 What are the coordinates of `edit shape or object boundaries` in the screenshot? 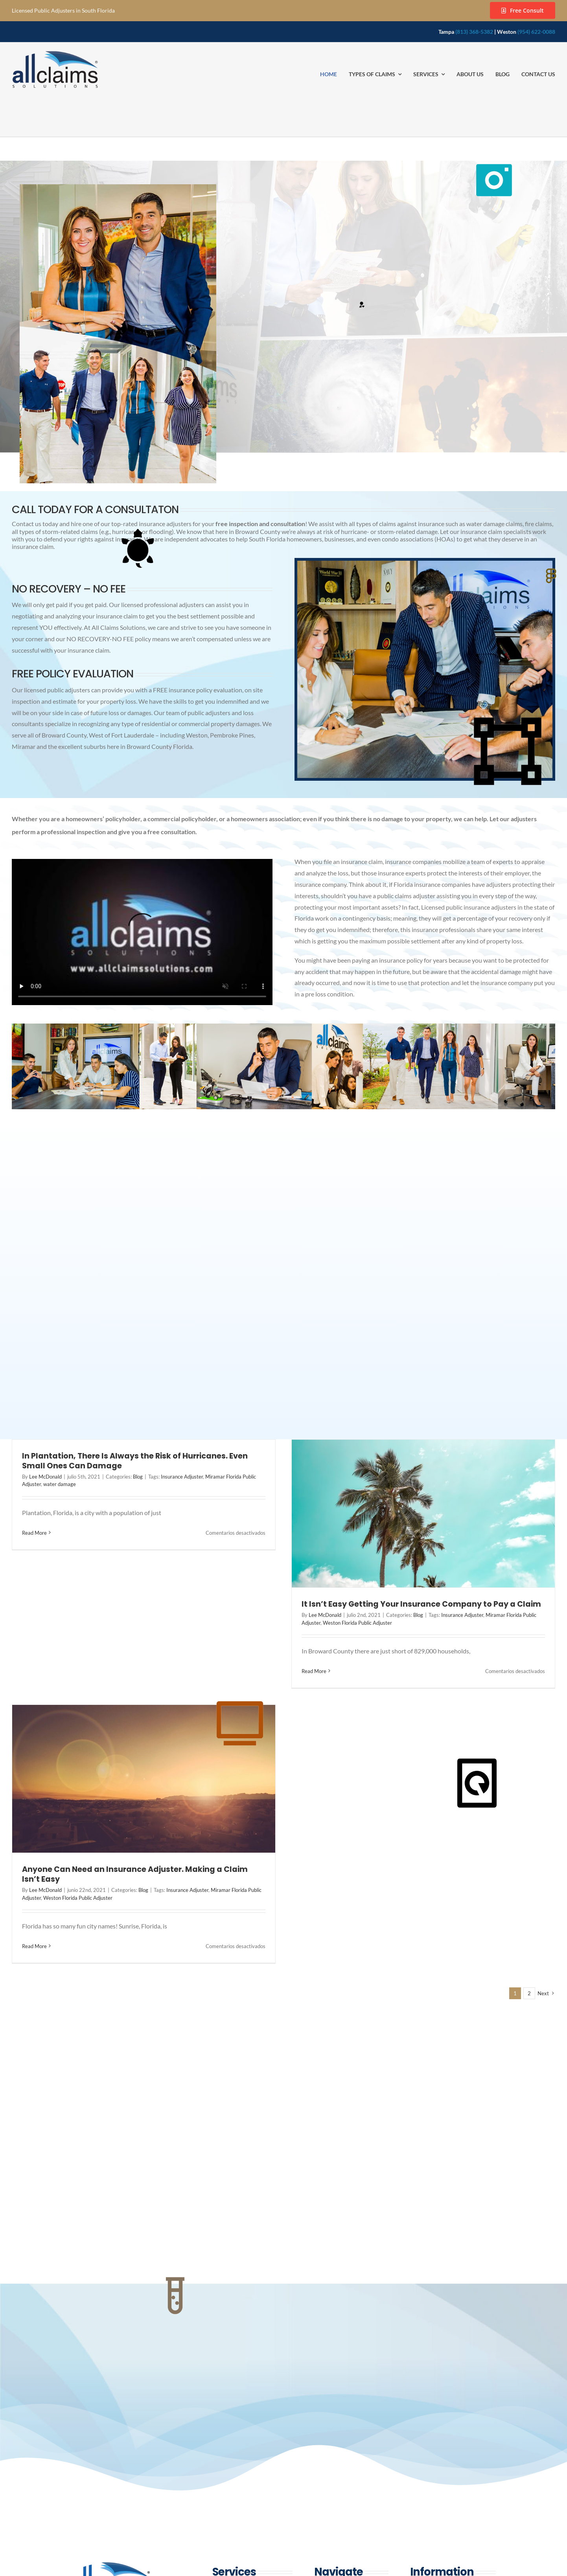 It's located at (508, 751).